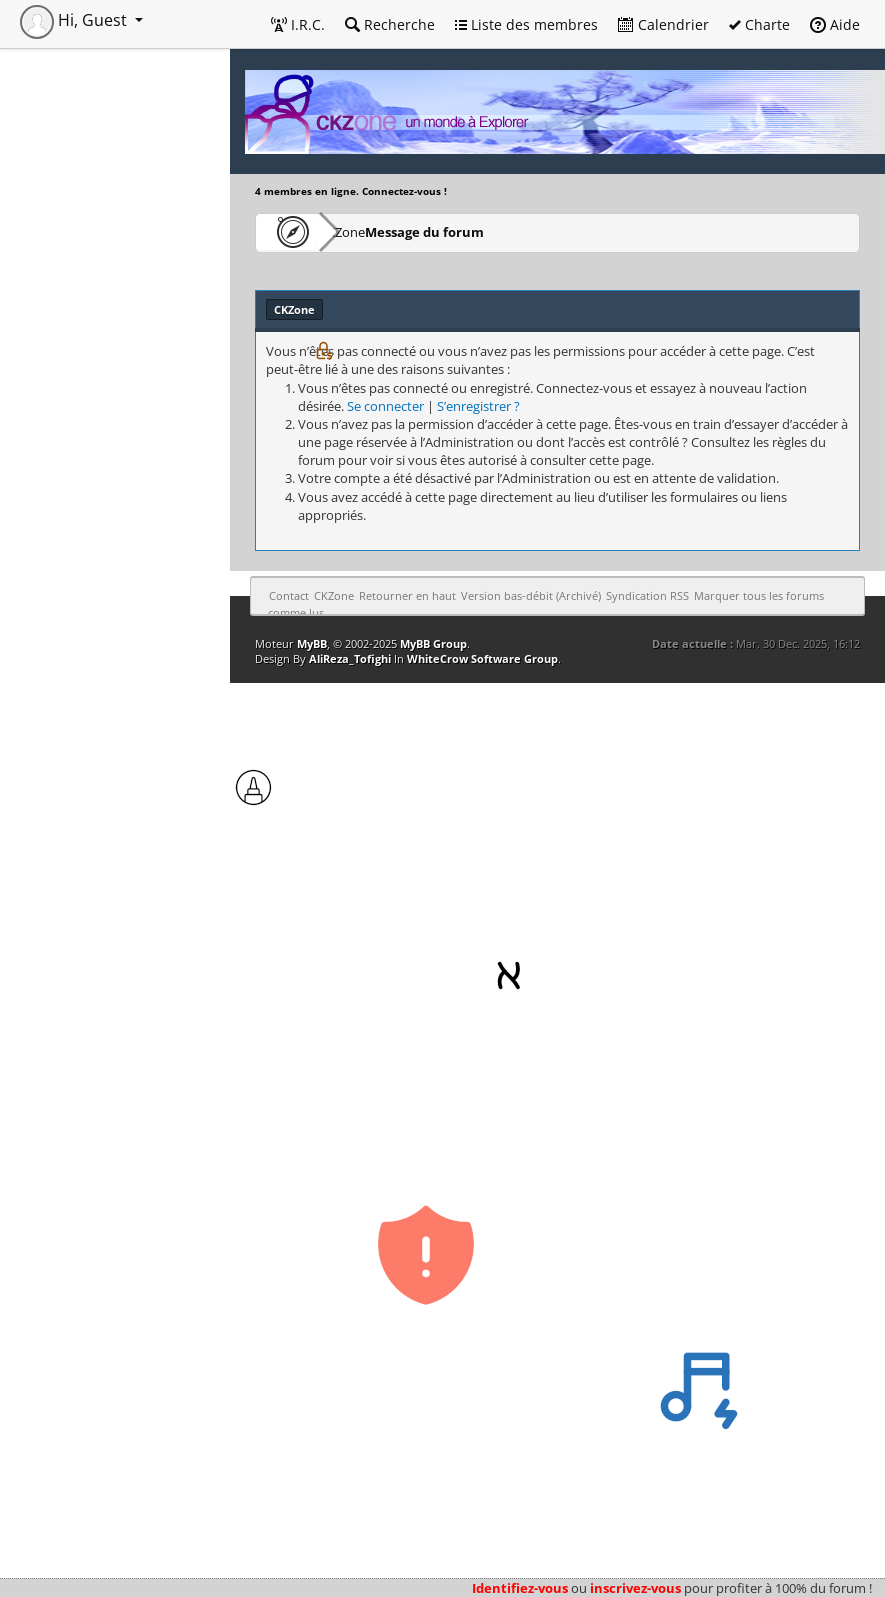 This screenshot has width=885, height=1597. What do you see at coordinates (323, 350) in the screenshot?
I see `indicates content requires payment to access` at bounding box center [323, 350].